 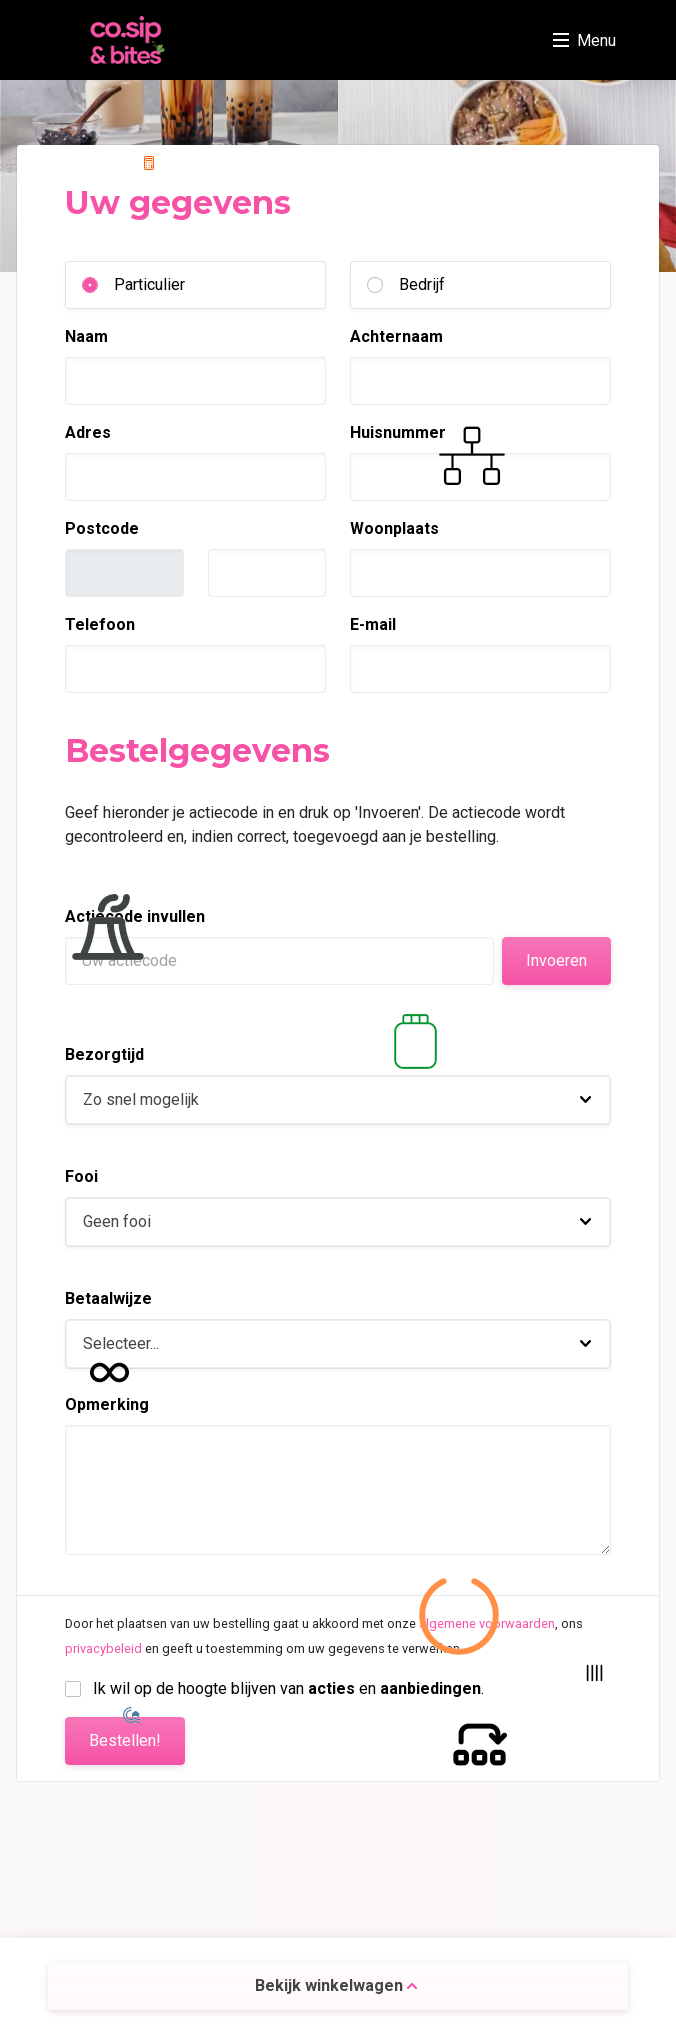 I want to click on indicates tsunami or flood warning for residential area, so click(x=132, y=1715).